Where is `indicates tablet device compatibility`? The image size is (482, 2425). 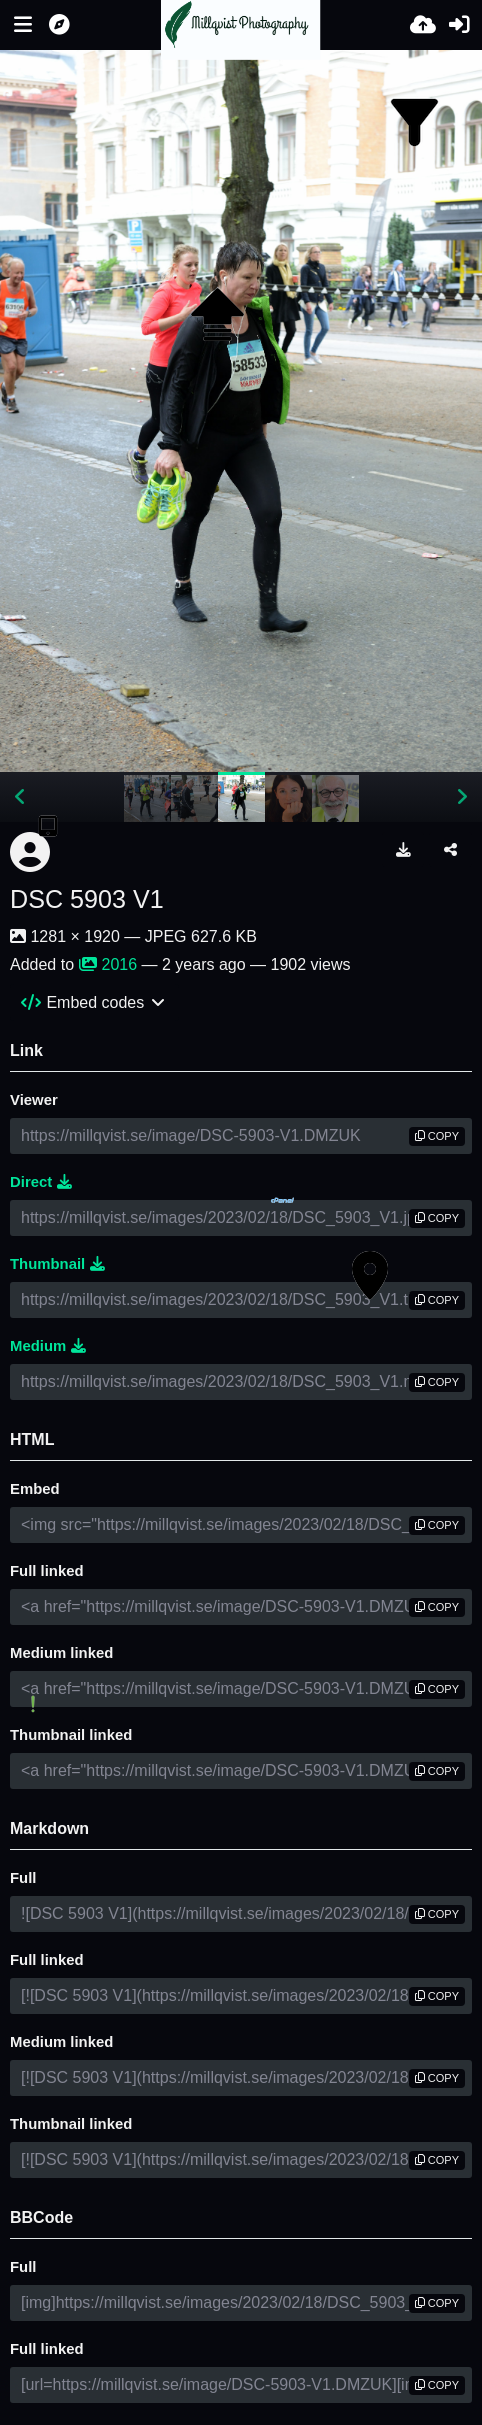
indicates tablet device compatibility is located at coordinates (48, 826).